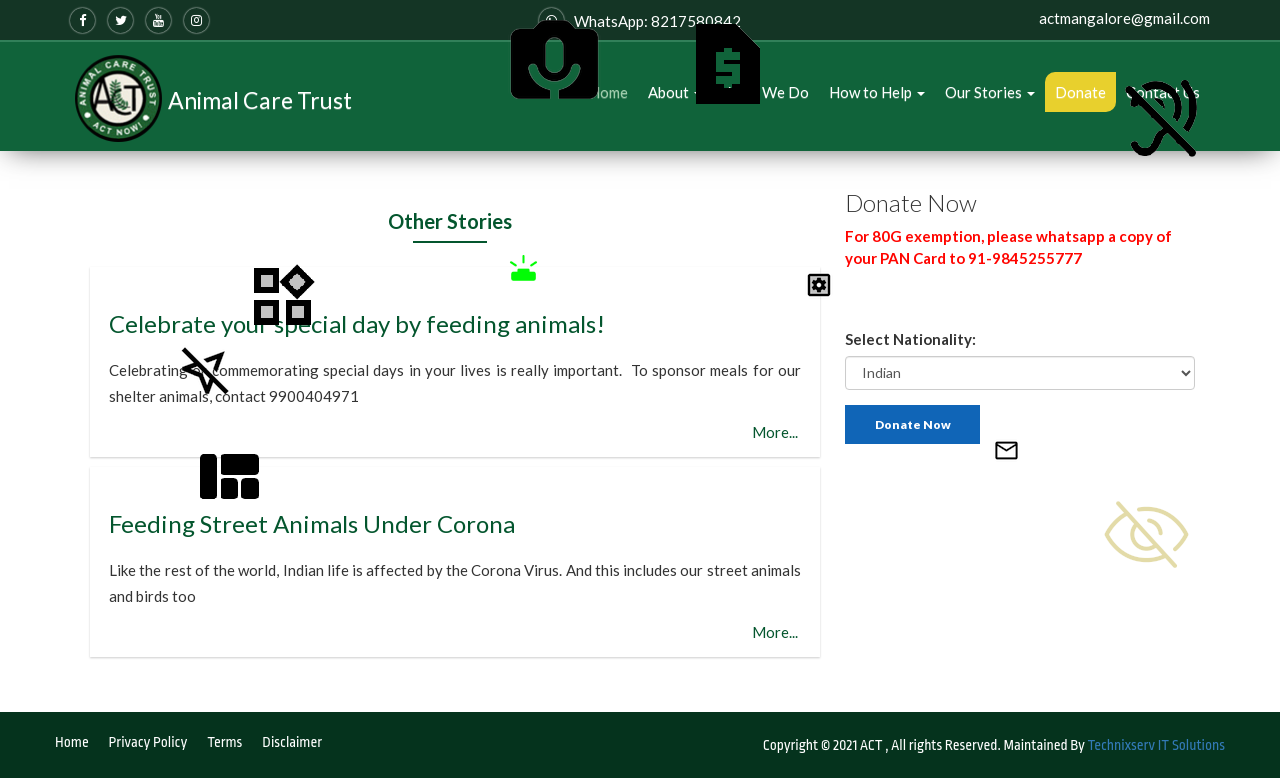  Describe the element at coordinates (227, 478) in the screenshot. I see `switch to quilt or mosaic view layout` at that location.